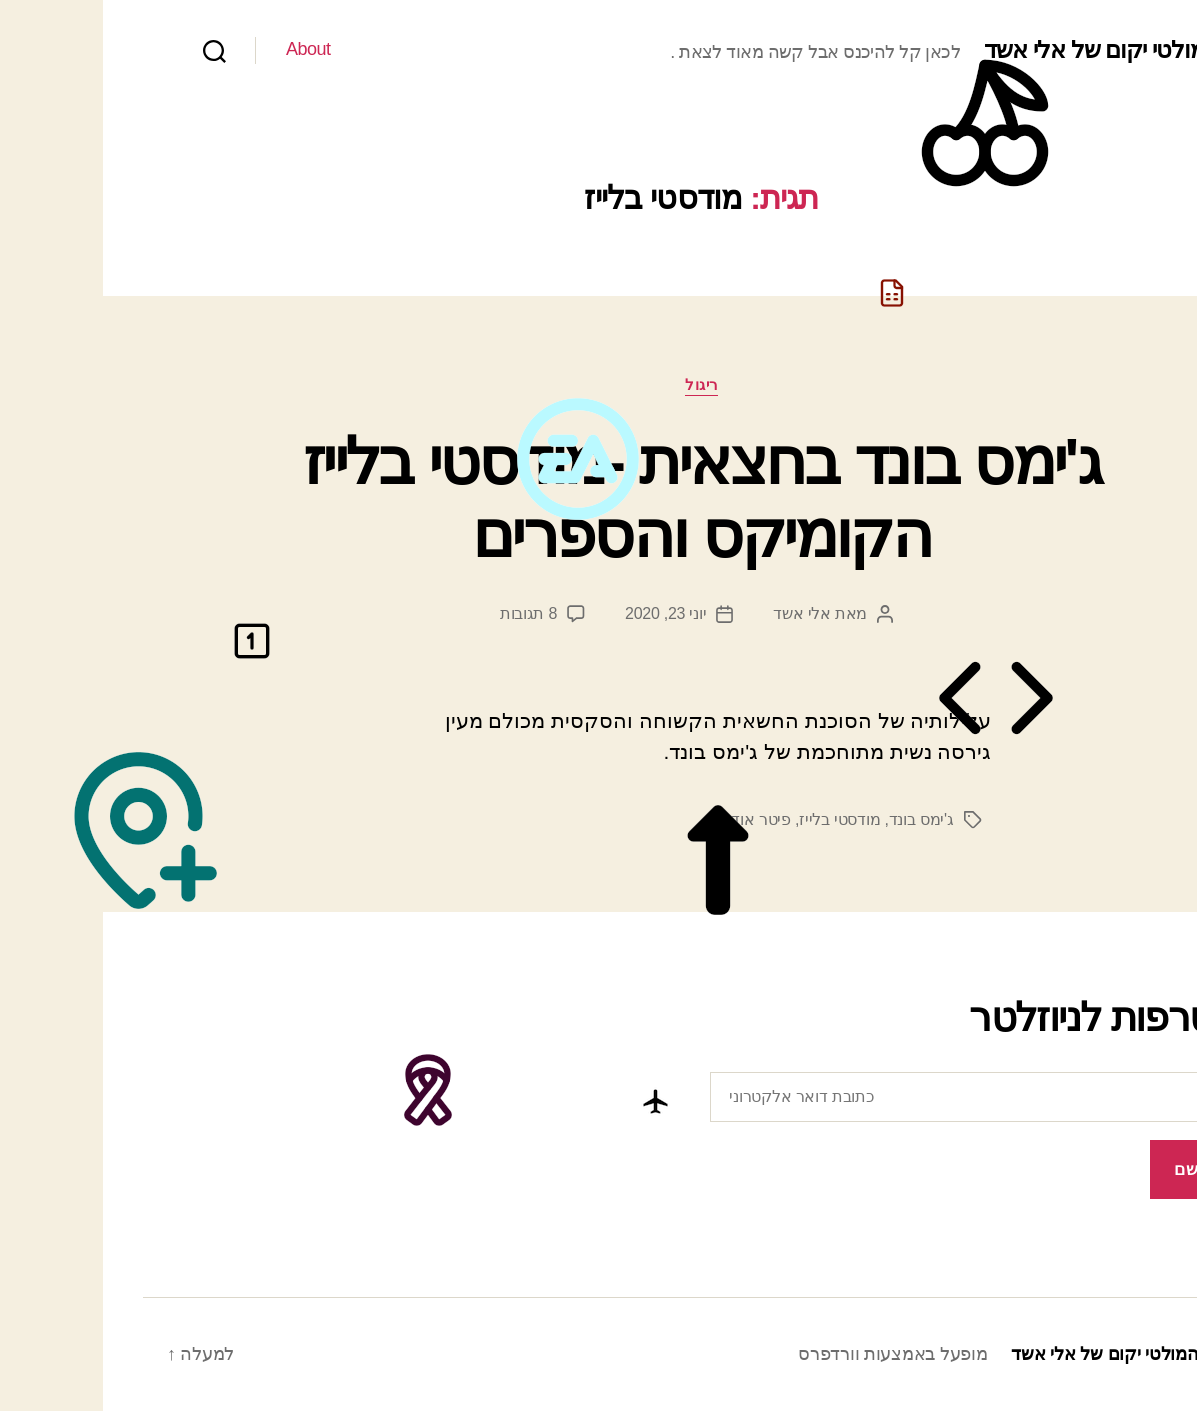 Image resolution: width=1197 pixels, height=1411 pixels. What do you see at coordinates (718, 860) in the screenshot?
I see `scroll to top of page` at bounding box center [718, 860].